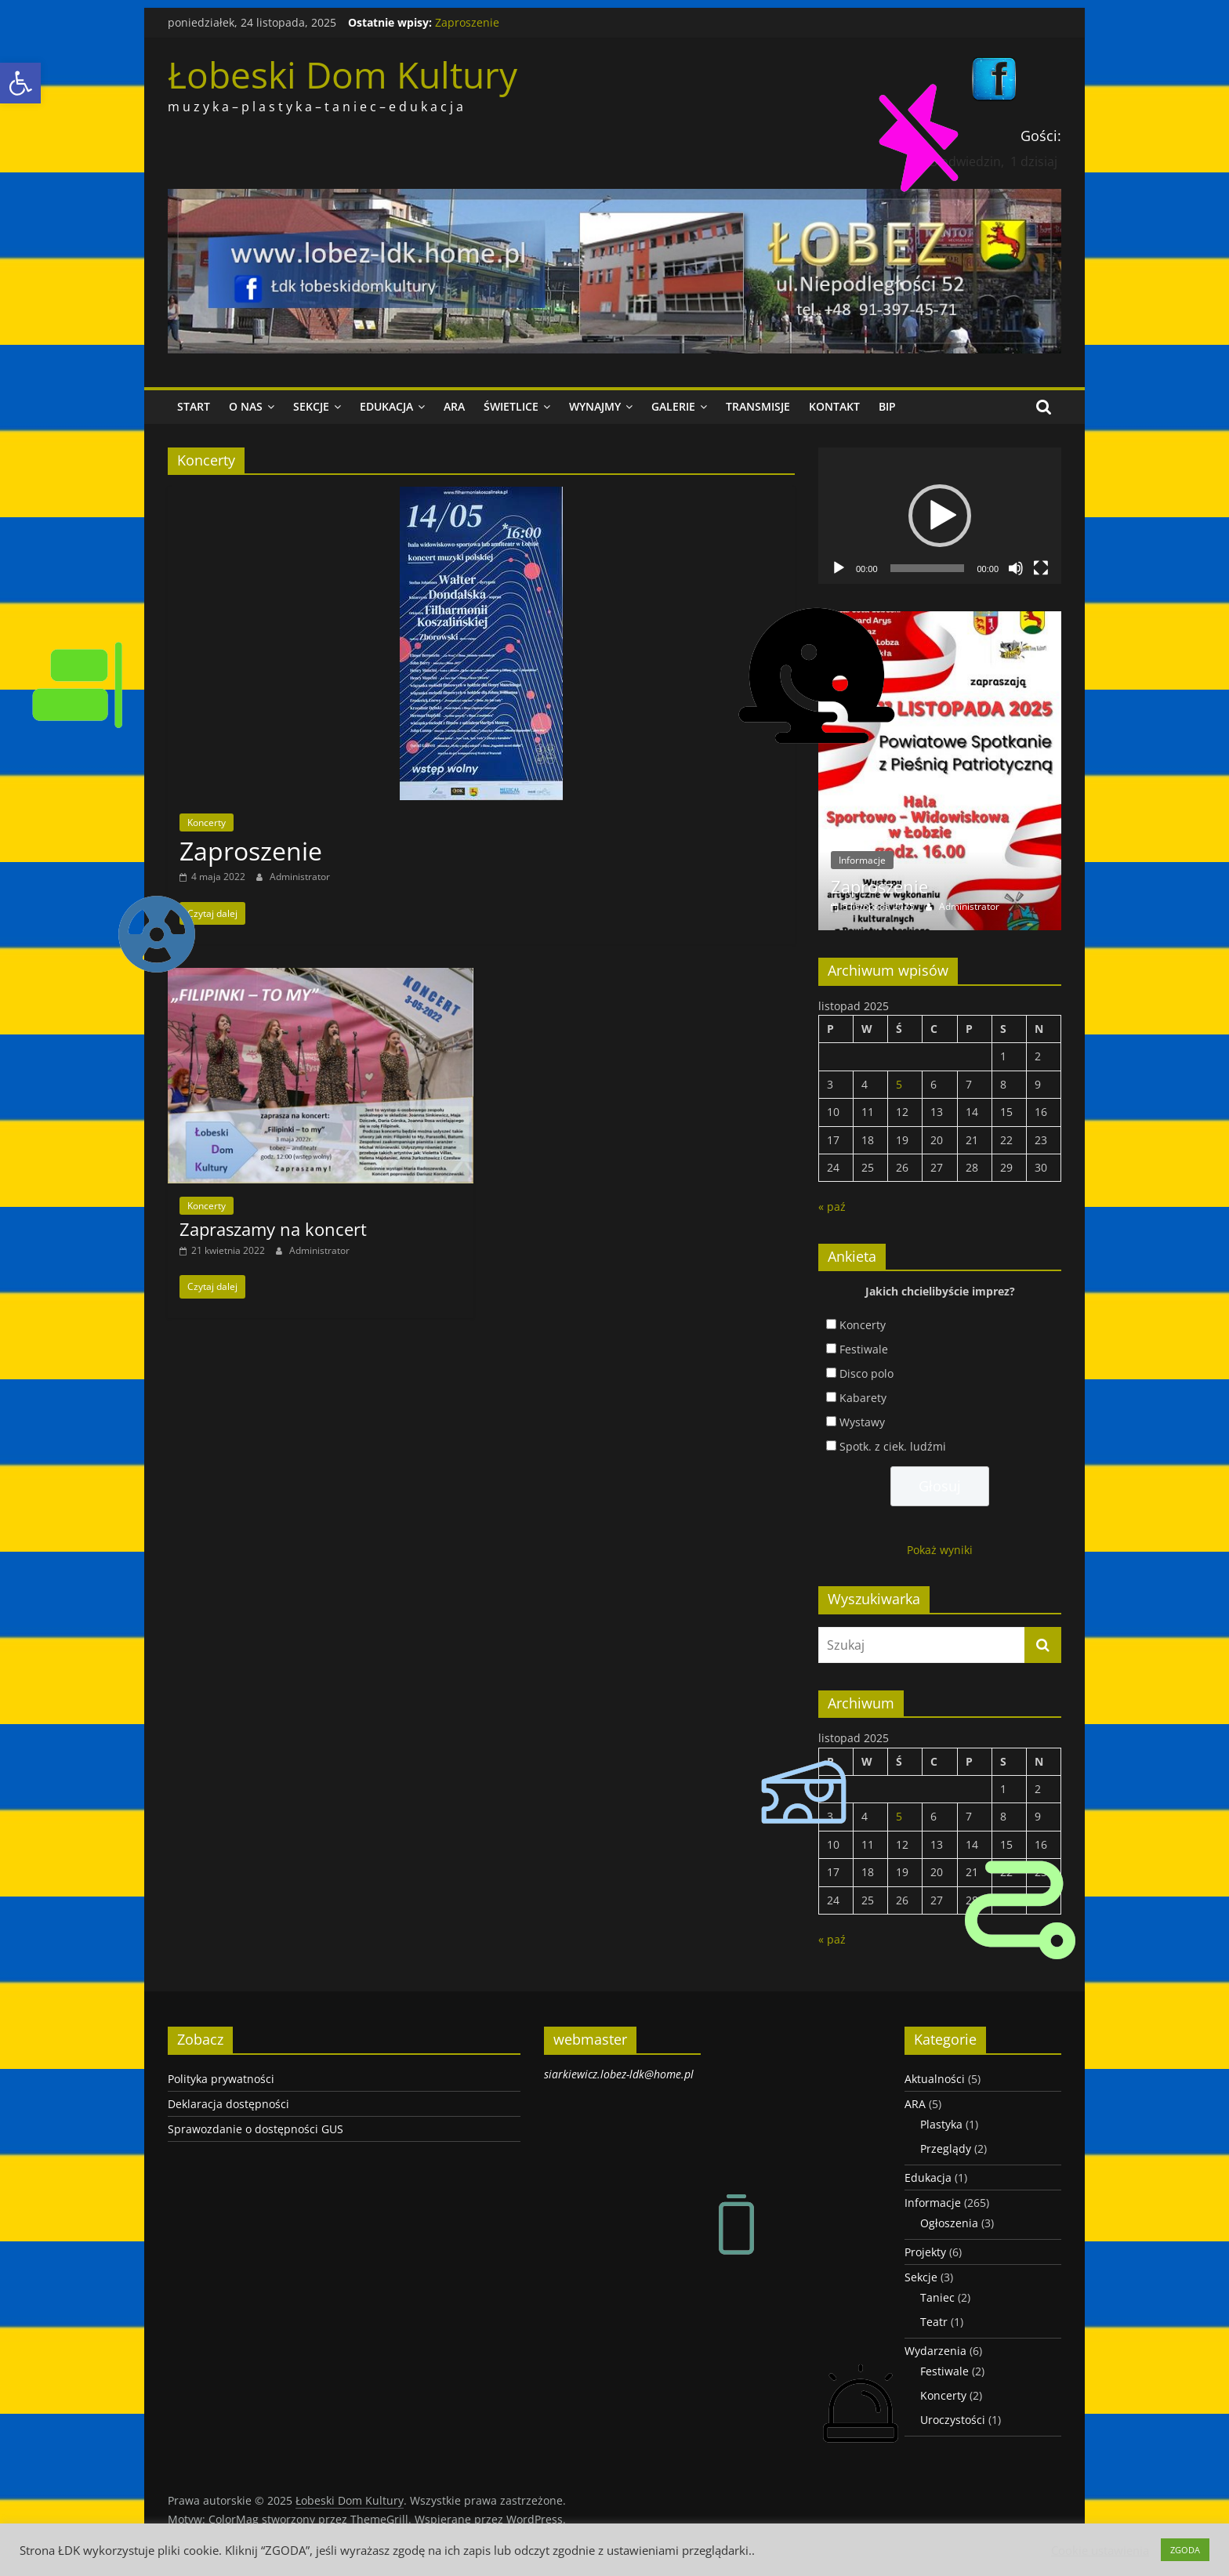 Image resolution: width=1229 pixels, height=2576 pixels. What do you see at coordinates (803, 1796) in the screenshot?
I see `indicates dairy or cheese-related content` at bounding box center [803, 1796].